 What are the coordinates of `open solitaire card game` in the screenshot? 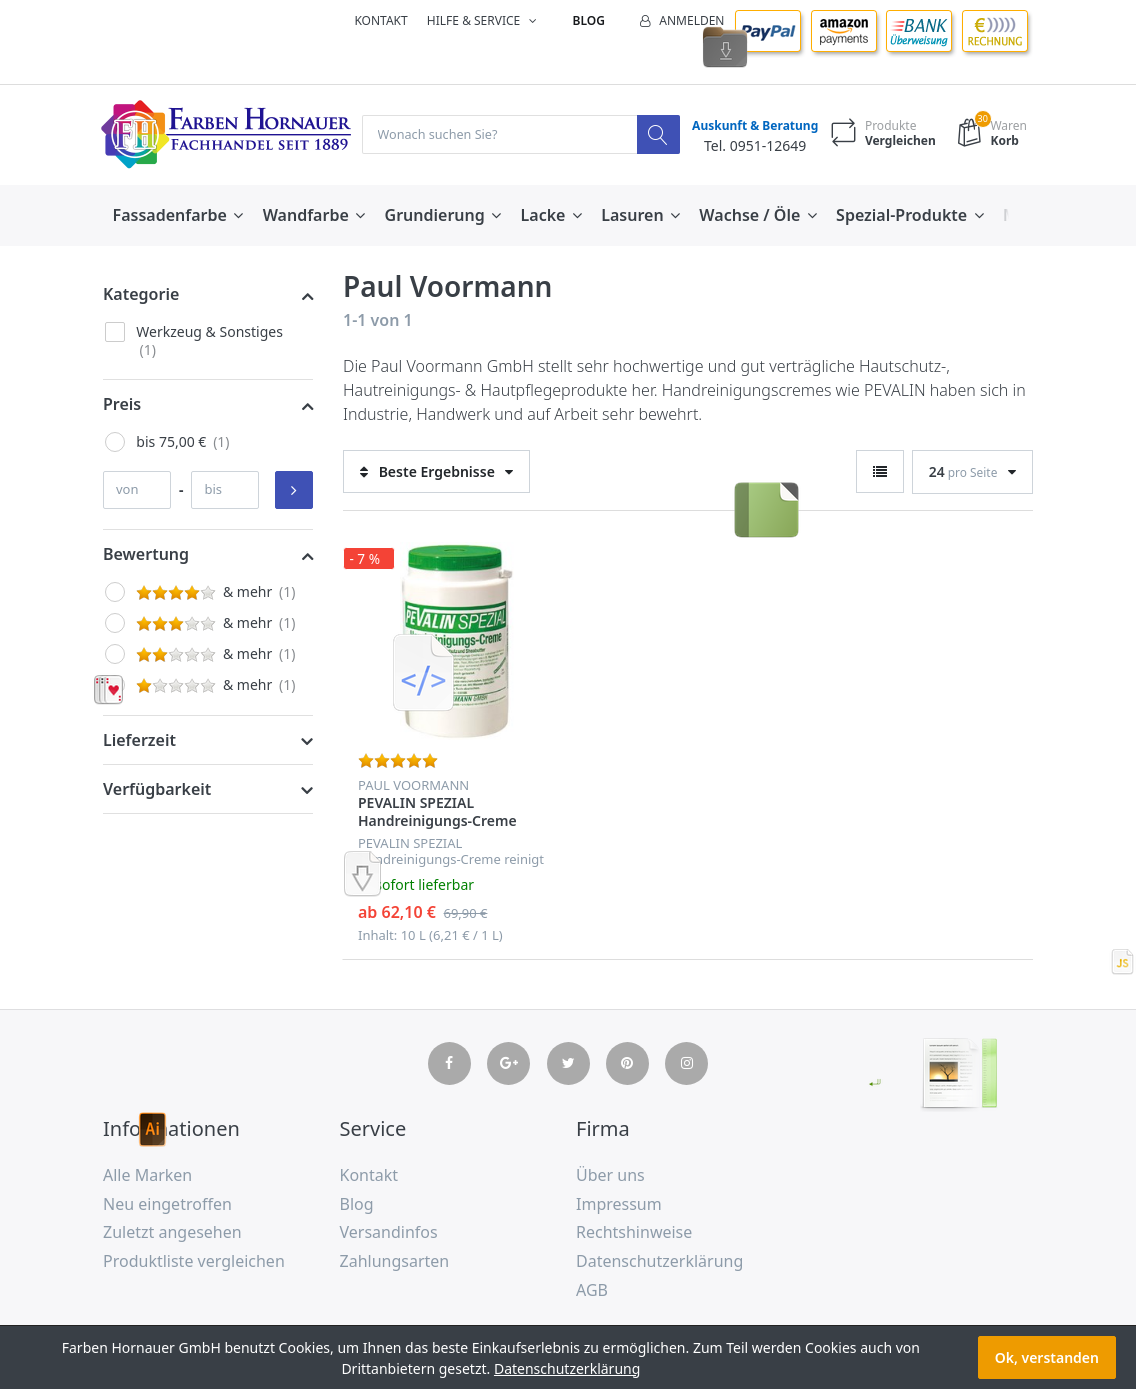 It's located at (108, 689).